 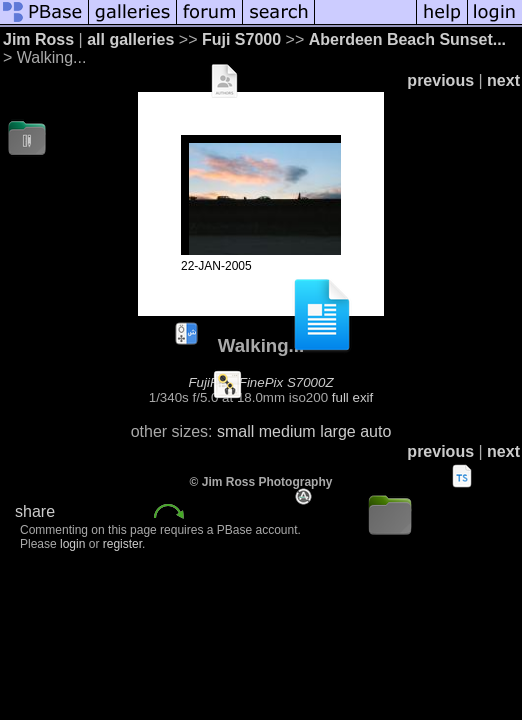 I want to click on open the character map application, so click(x=186, y=333).